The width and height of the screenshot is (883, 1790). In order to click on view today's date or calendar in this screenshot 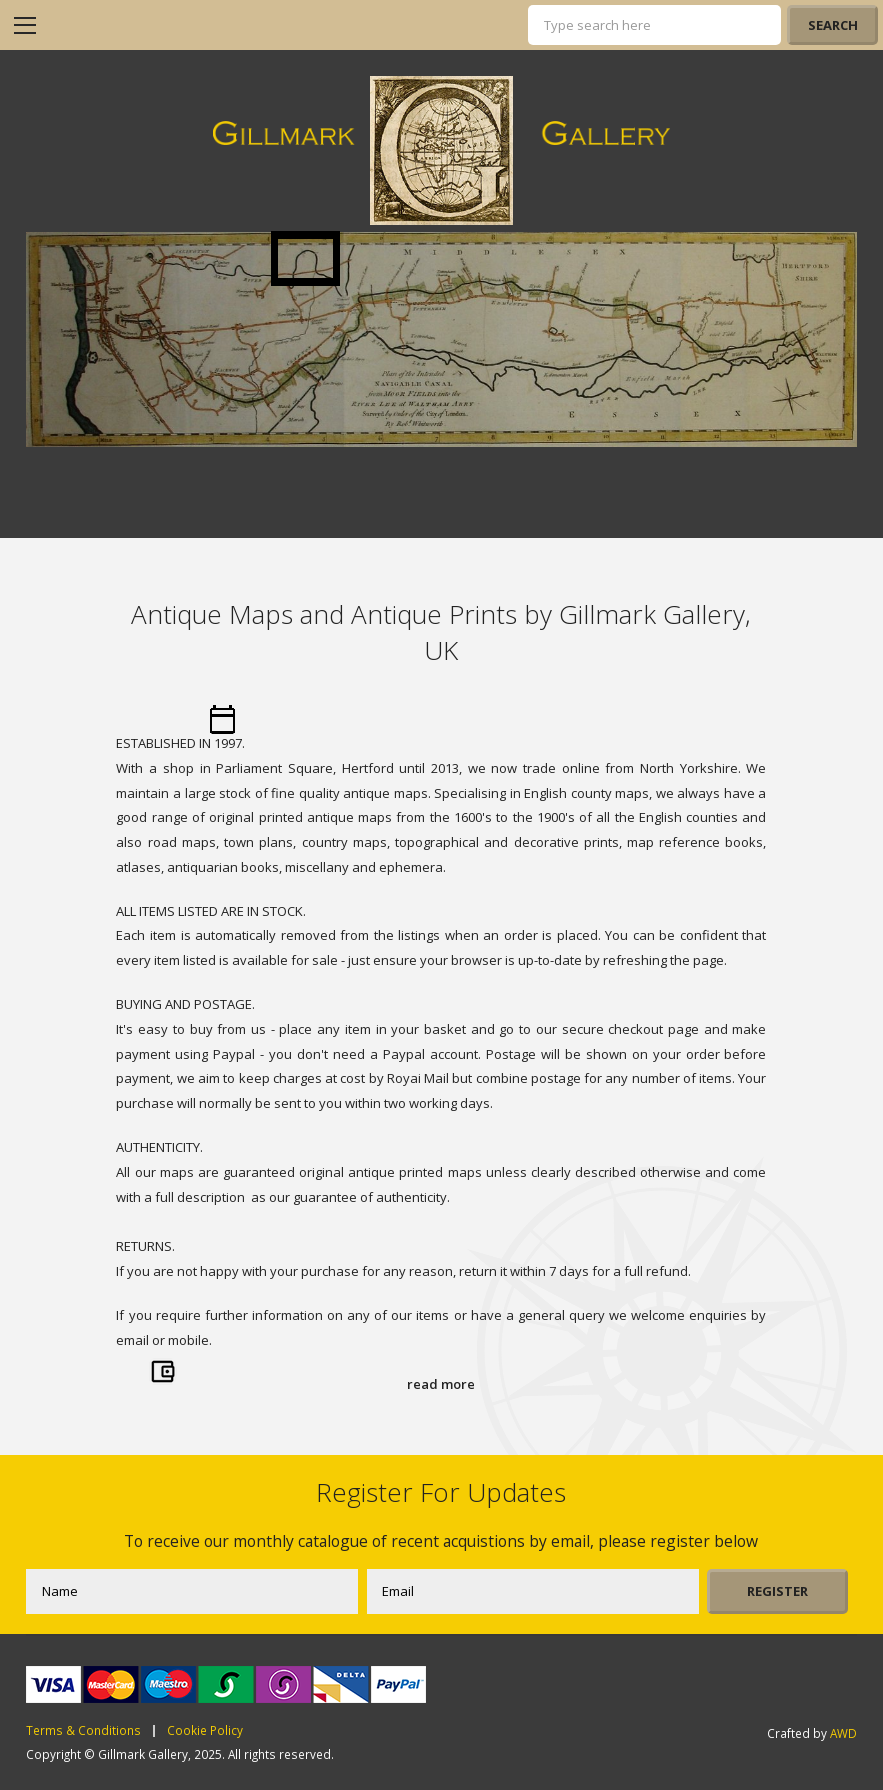, I will do `click(222, 719)`.